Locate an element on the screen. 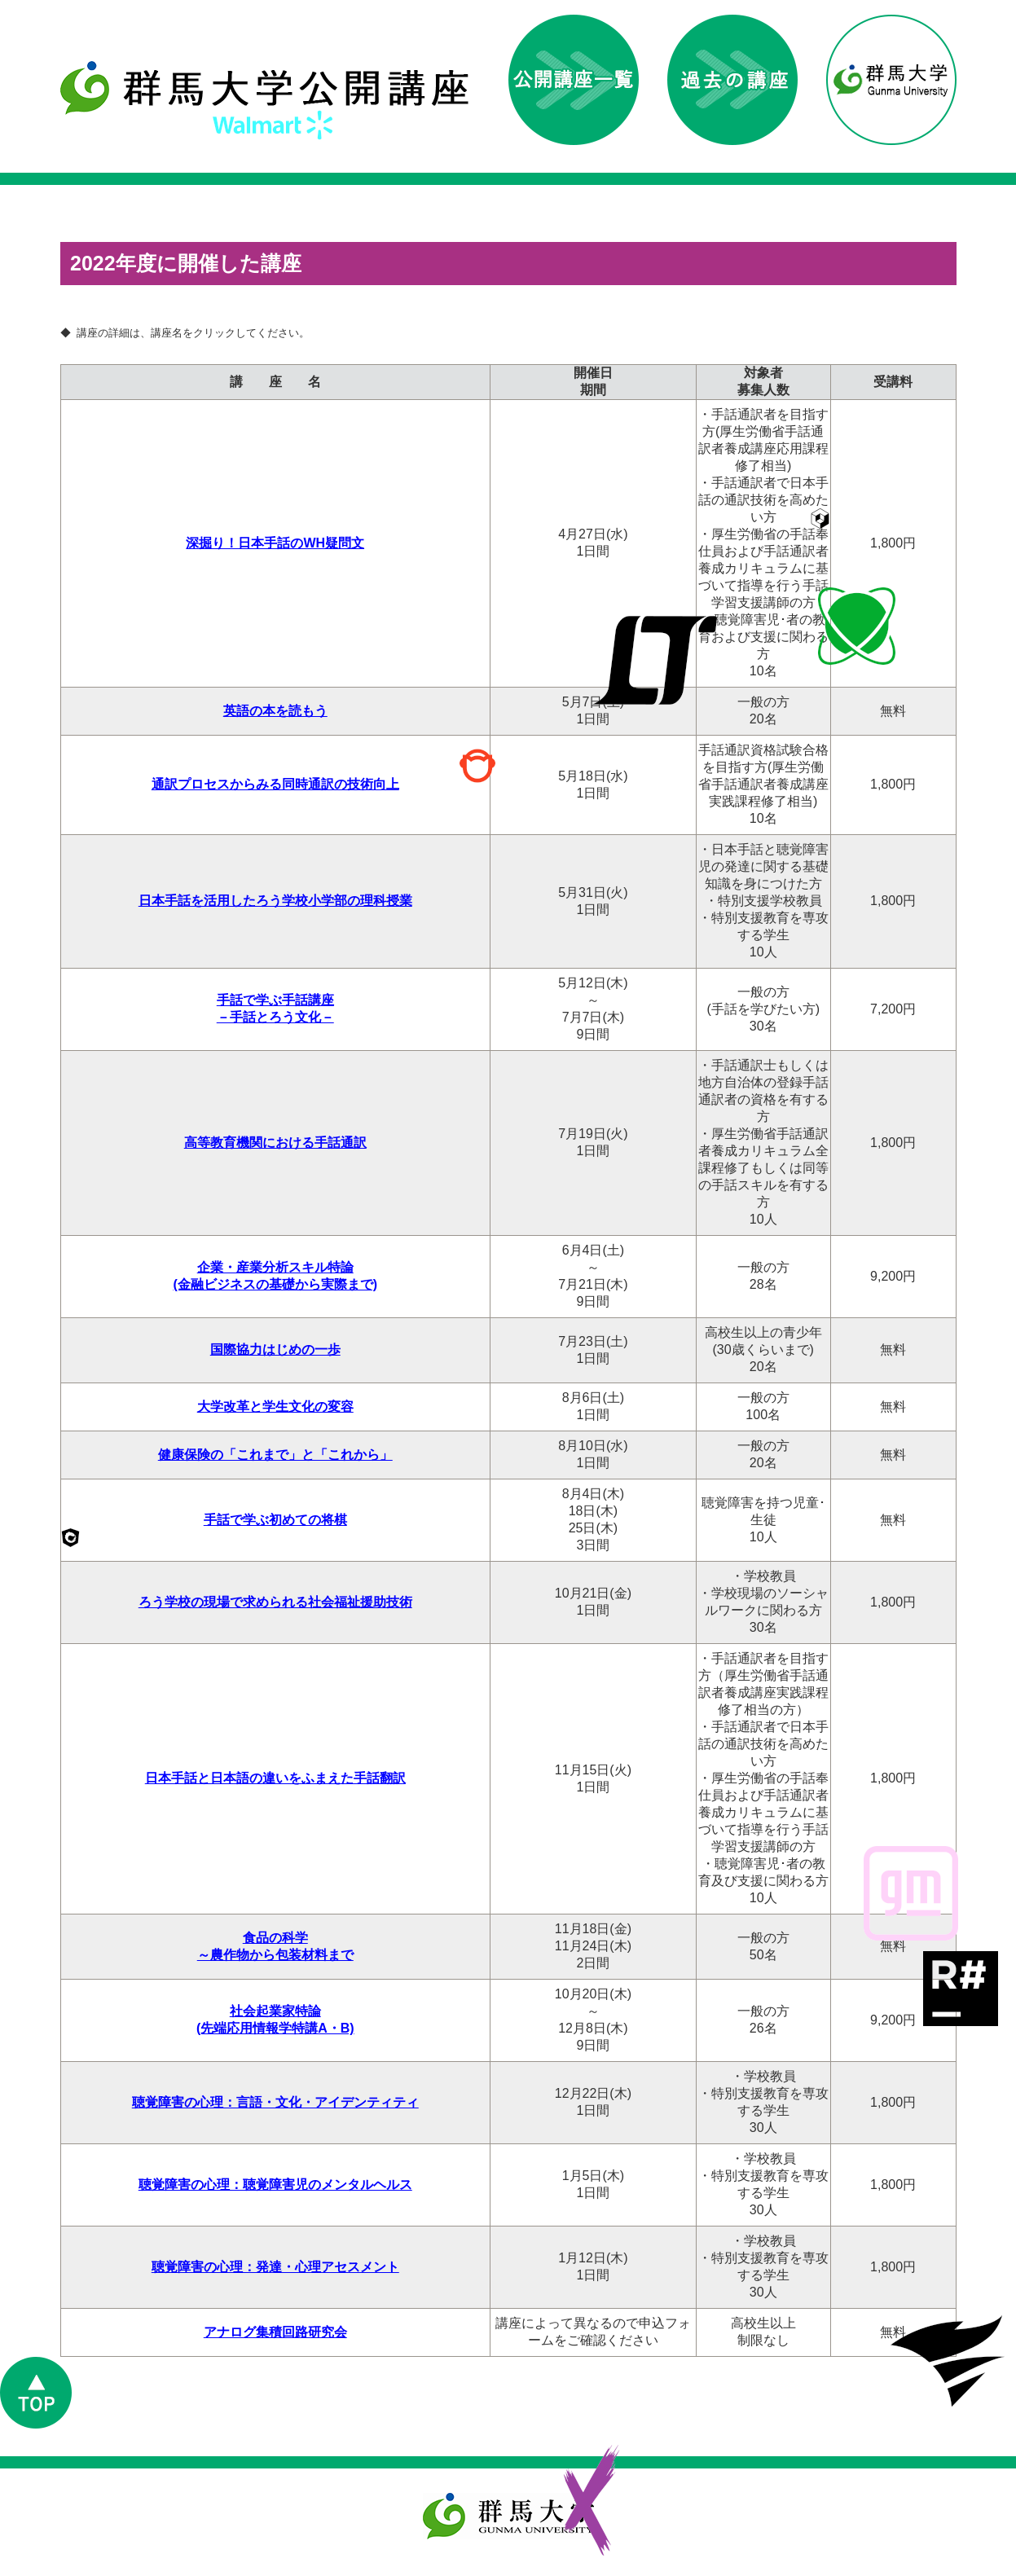 The width and height of the screenshot is (1016, 2576). blueprint app logo is located at coordinates (820, 518).